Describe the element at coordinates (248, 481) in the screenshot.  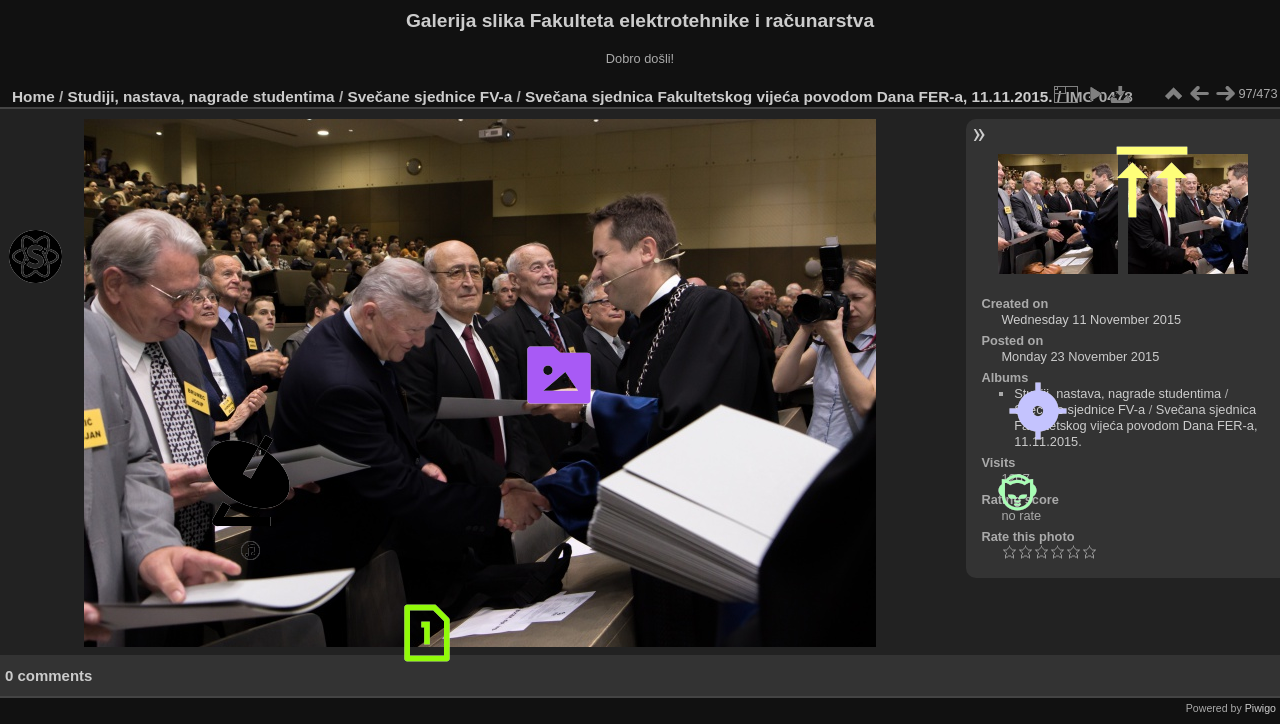
I see `access radar or scanning features` at that location.